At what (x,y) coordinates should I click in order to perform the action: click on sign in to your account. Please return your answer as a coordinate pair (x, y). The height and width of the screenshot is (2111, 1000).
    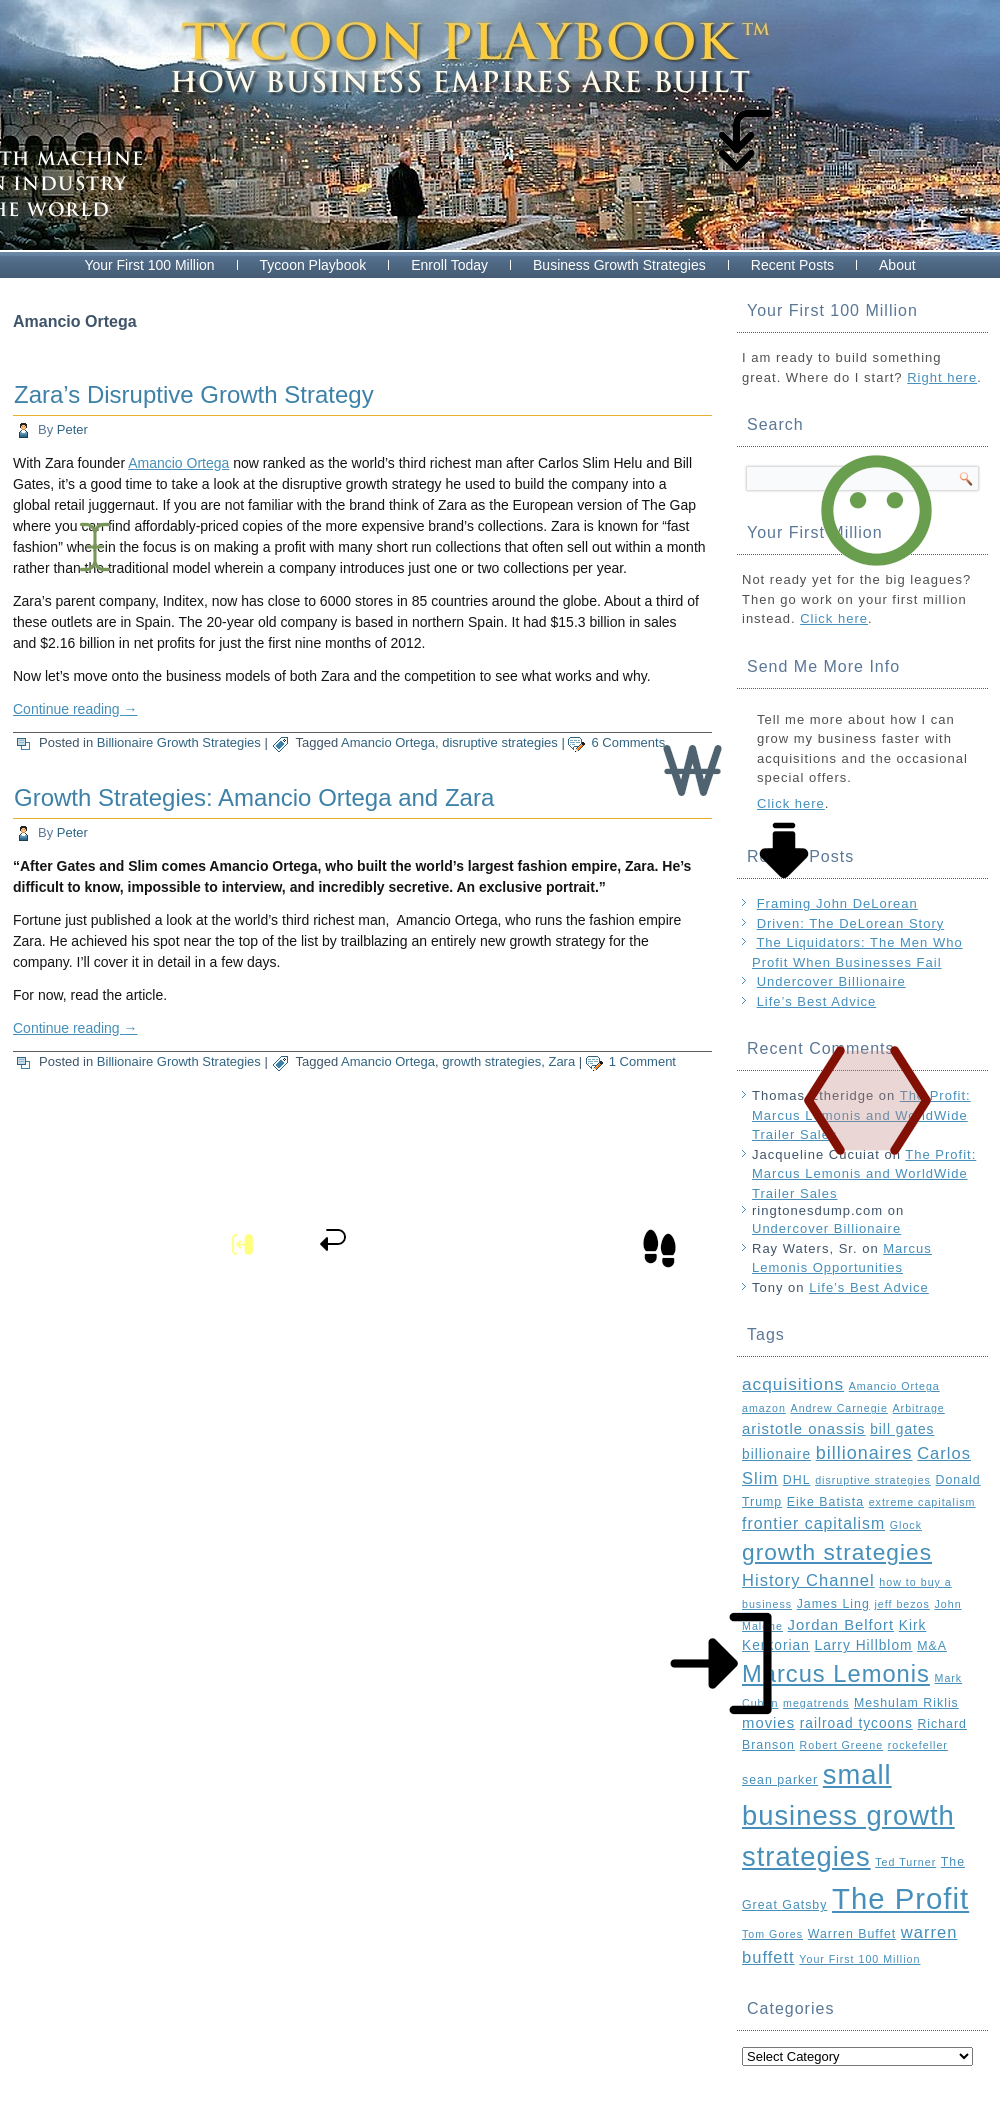
    Looking at the image, I should click on (729, 1663).